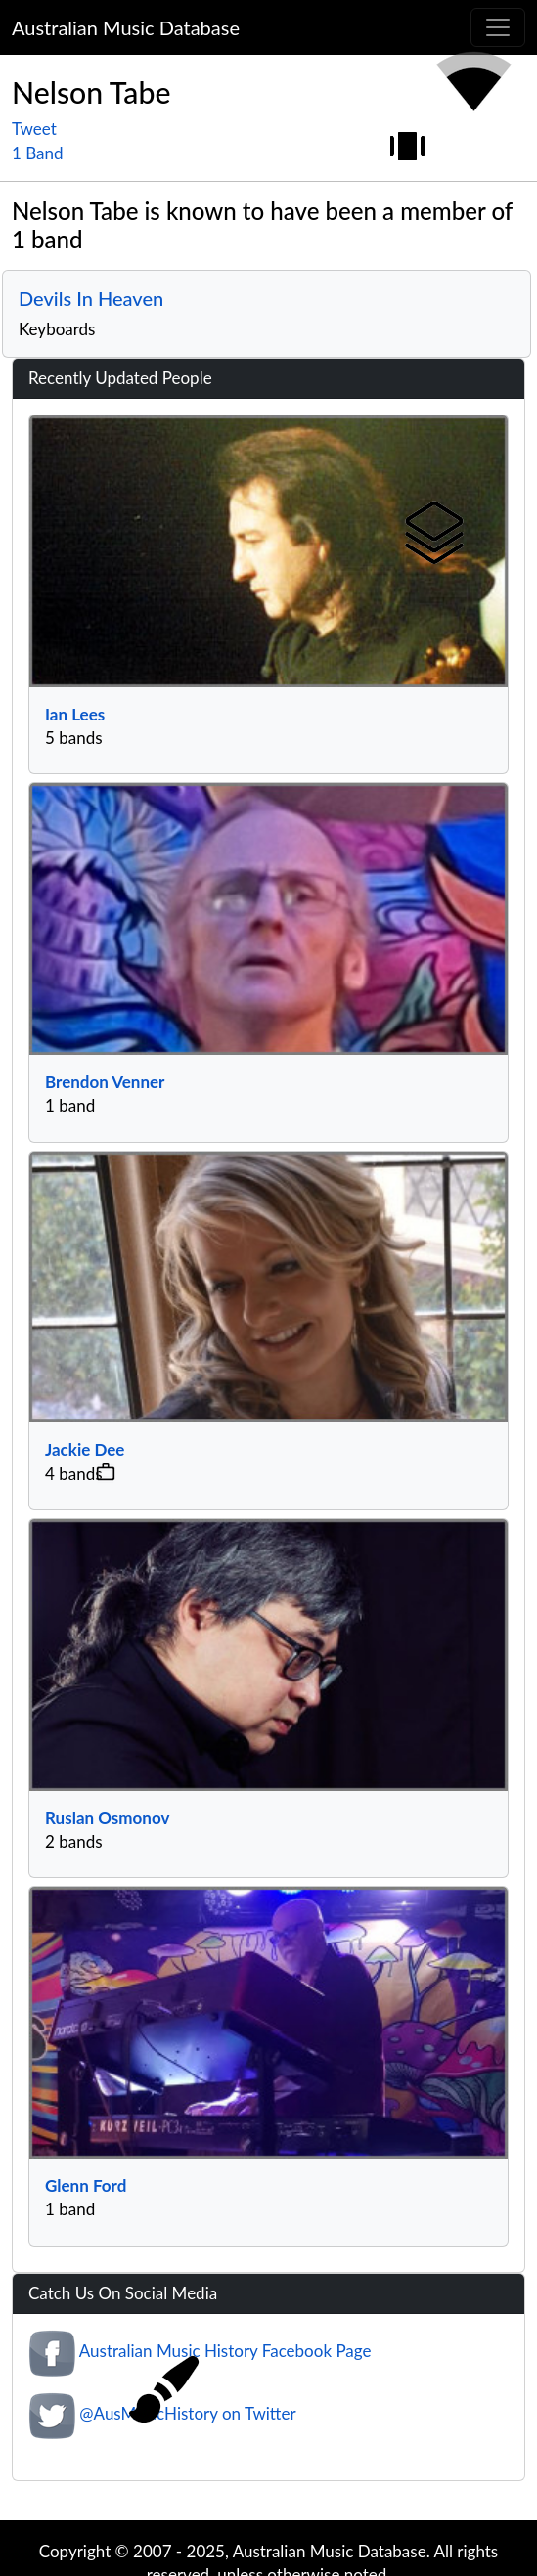 Image resolution: width=537 pixels, height=2576 pixels. Describe the element at coordinates (473, 80) in the screenshot. I see `indicates moderate wifi signal strength` at that location.